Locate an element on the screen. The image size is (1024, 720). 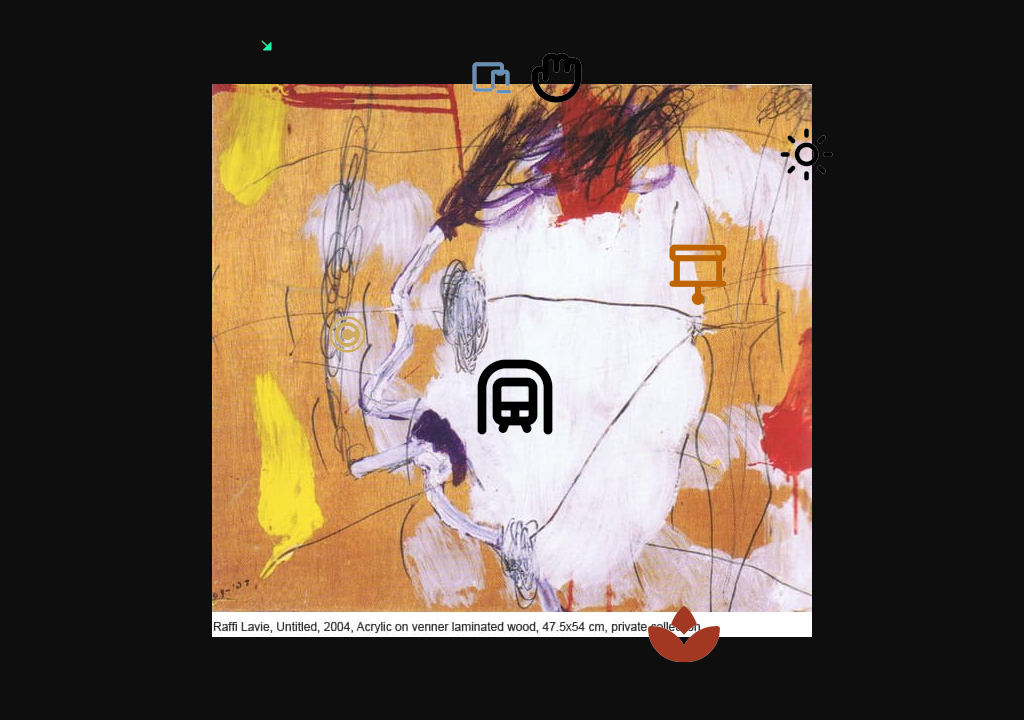
remove a device from your account is located at coordinates (491, 79).